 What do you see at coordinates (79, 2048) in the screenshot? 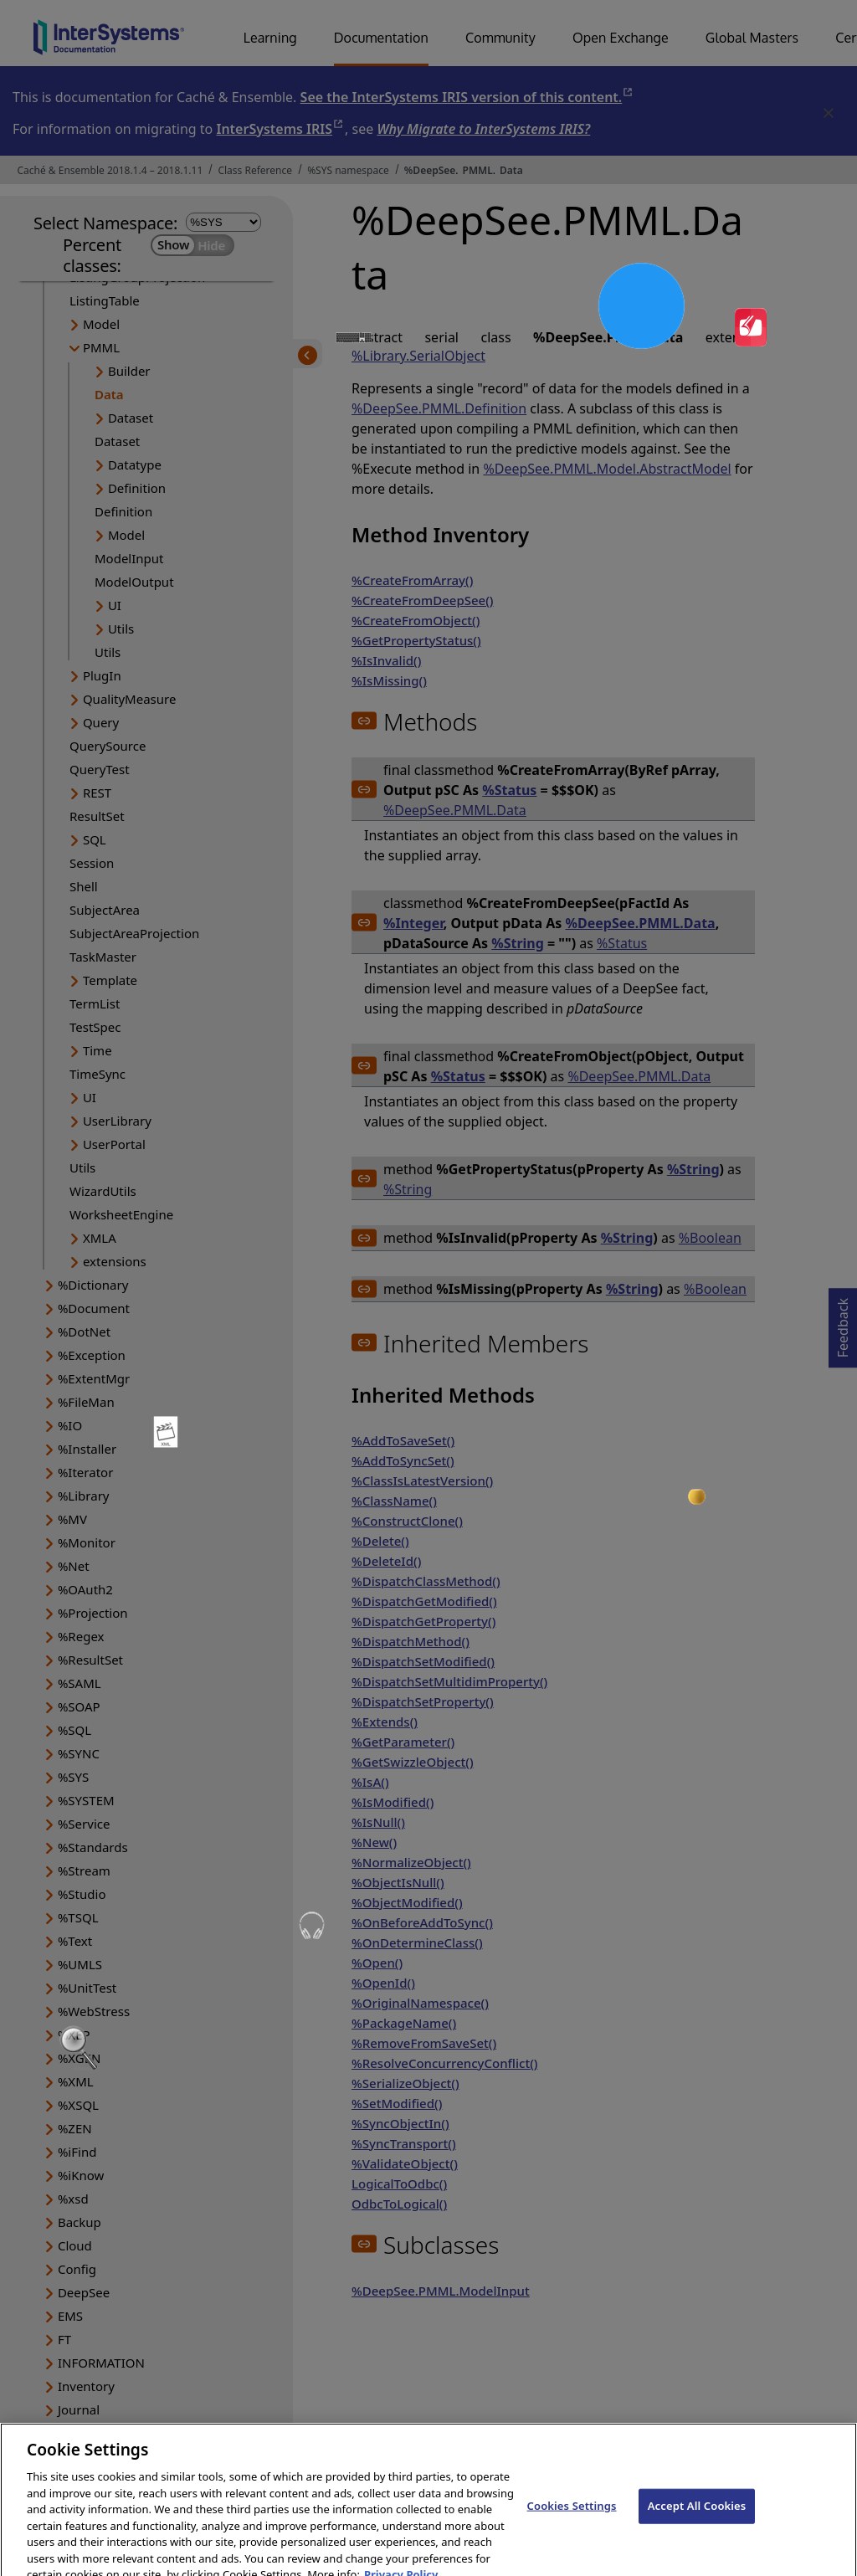
I see `search files, apps, or settings` at bounding box center [79, 2048].